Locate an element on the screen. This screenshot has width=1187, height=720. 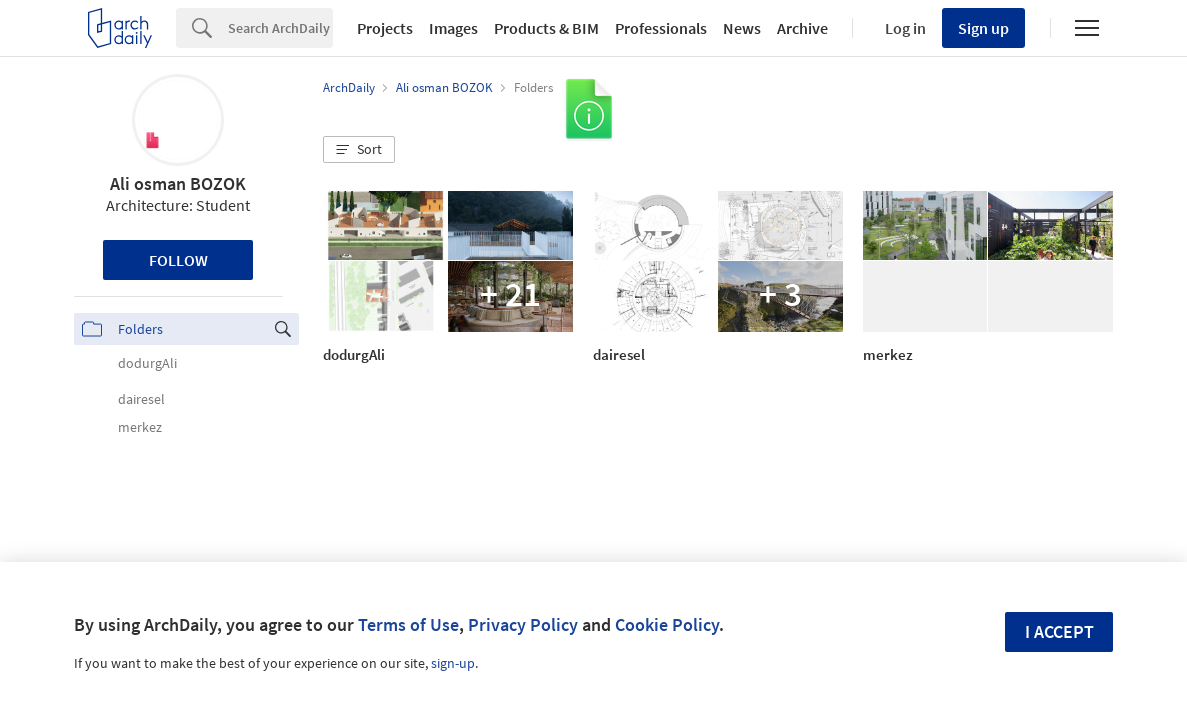
a compiled html help file (.chm) is located at coordinates (589, 110).